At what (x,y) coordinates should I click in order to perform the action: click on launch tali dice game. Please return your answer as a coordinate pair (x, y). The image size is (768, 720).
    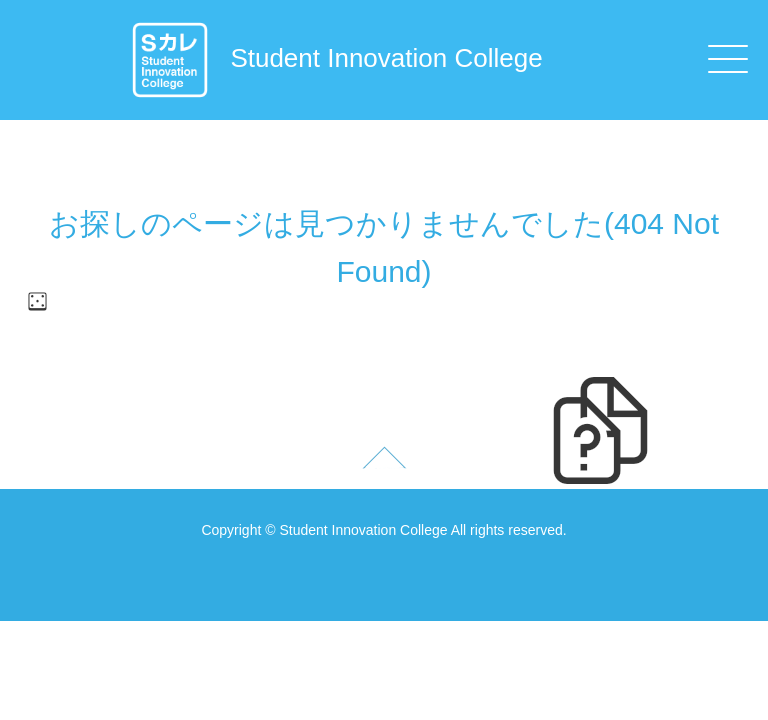
    Looking at the image, I should click on (37, 301).